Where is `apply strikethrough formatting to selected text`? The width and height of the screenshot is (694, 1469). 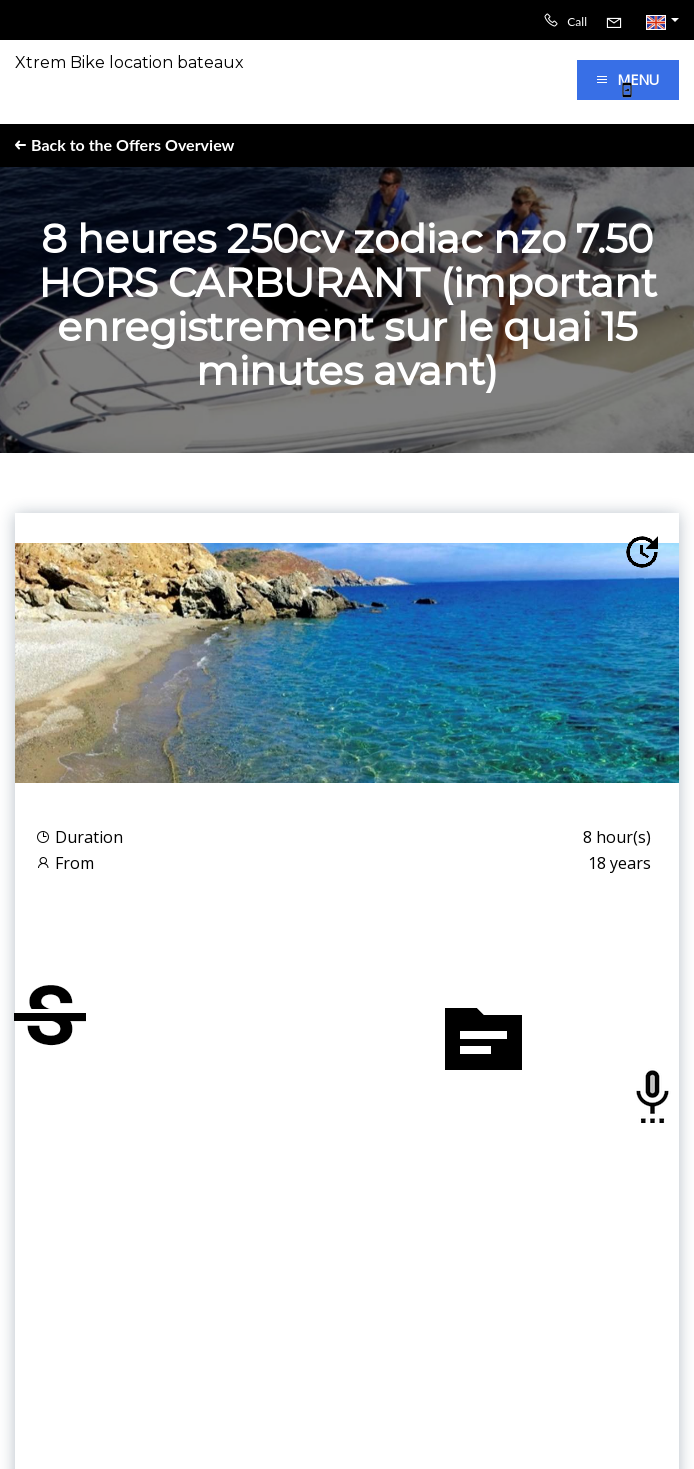
apply strikethrough formatting to selected text is located at coordinates (50, 1021).